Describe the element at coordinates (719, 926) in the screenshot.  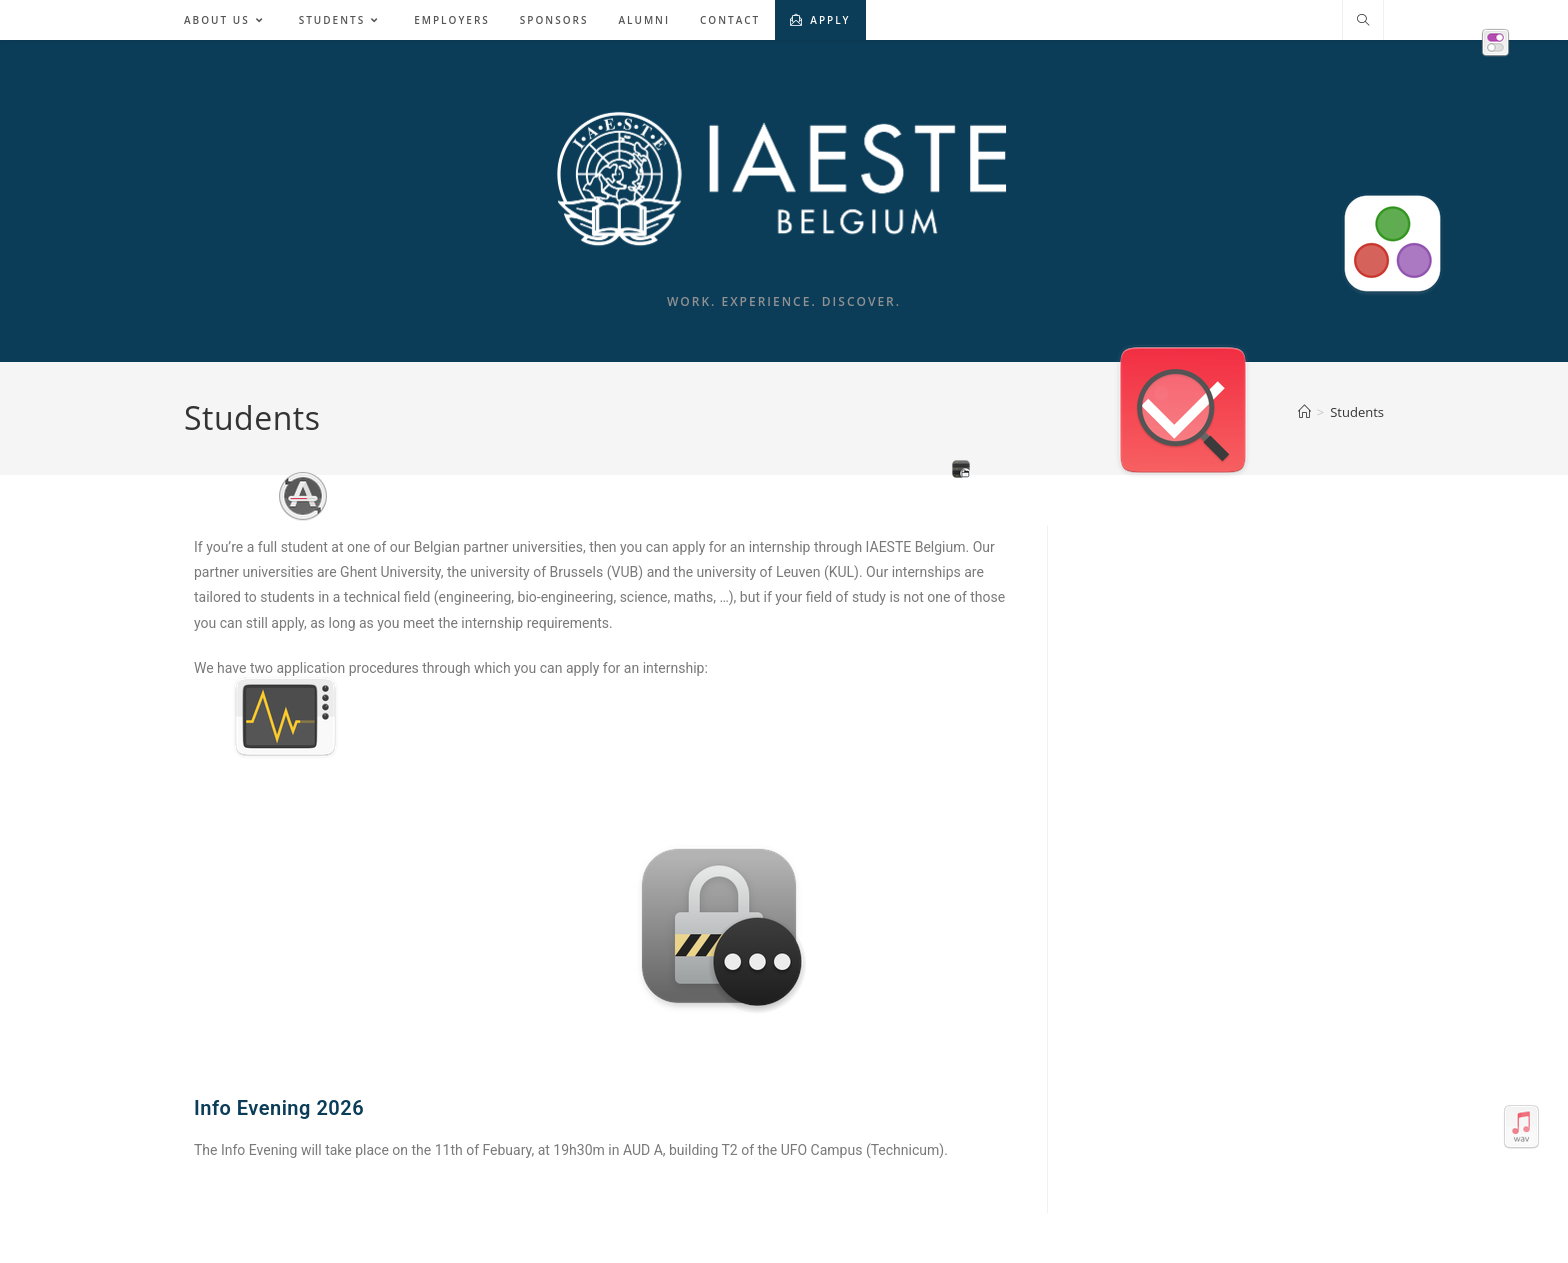
I see `open cipher password manager app` at that location.